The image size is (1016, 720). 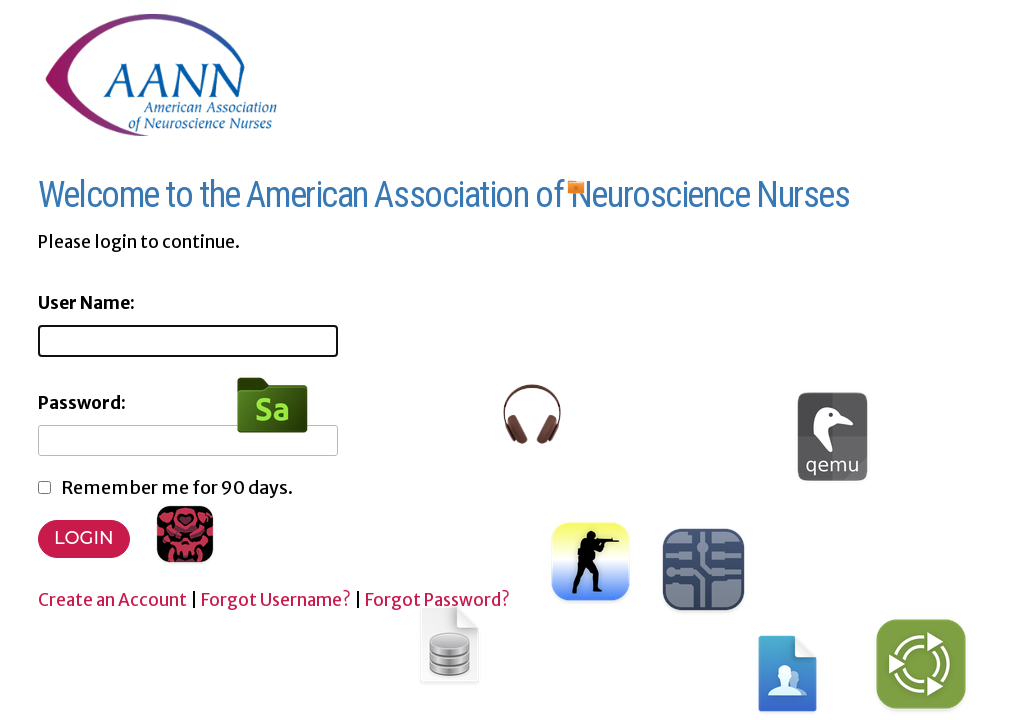 I want to click on connect bluetooth headphones, so click(x=532, y=415).